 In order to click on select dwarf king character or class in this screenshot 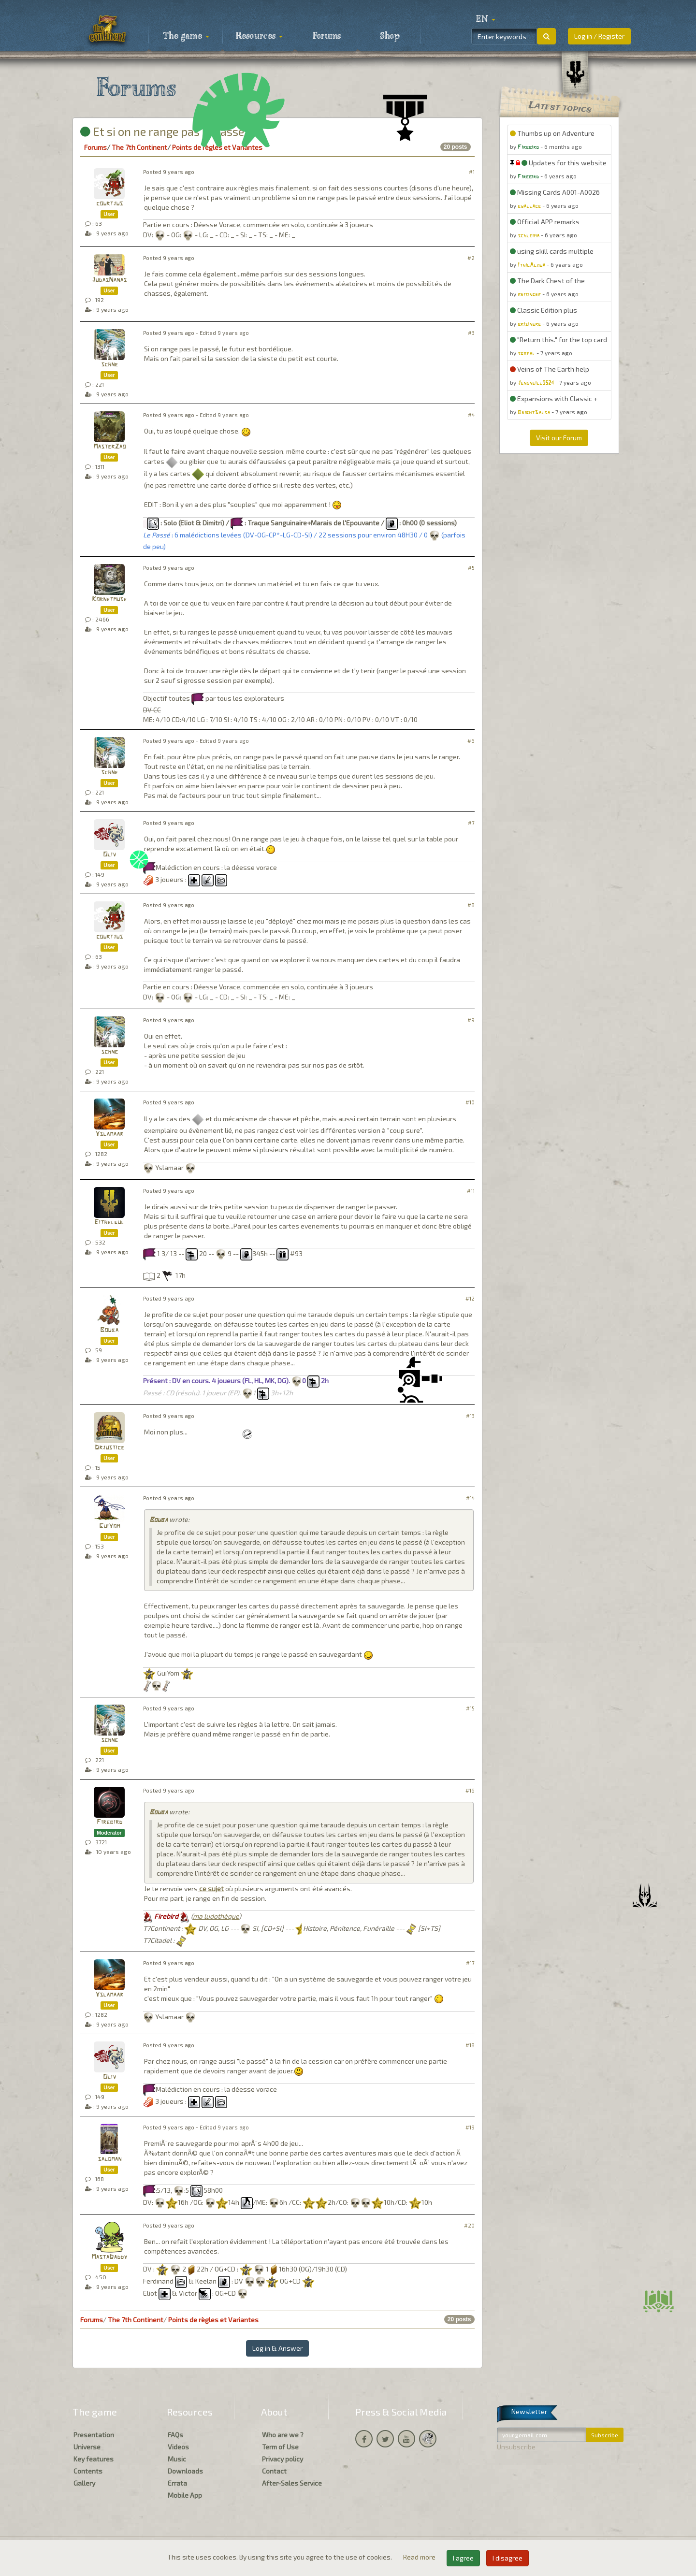, I will do `click(658, 2301)`.